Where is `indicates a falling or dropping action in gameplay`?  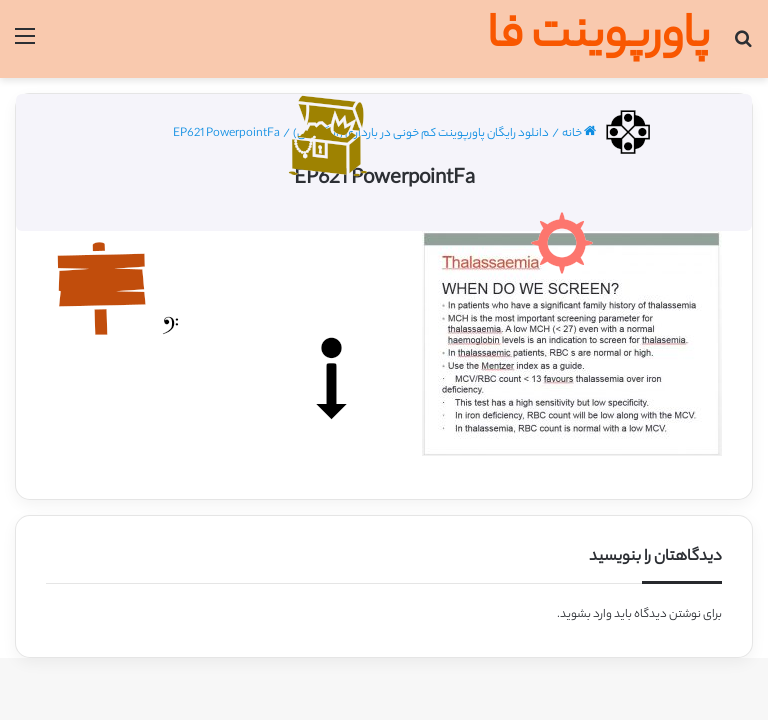 indicates a falling or dropping action in gameplay is located at coordinates (331, 378).